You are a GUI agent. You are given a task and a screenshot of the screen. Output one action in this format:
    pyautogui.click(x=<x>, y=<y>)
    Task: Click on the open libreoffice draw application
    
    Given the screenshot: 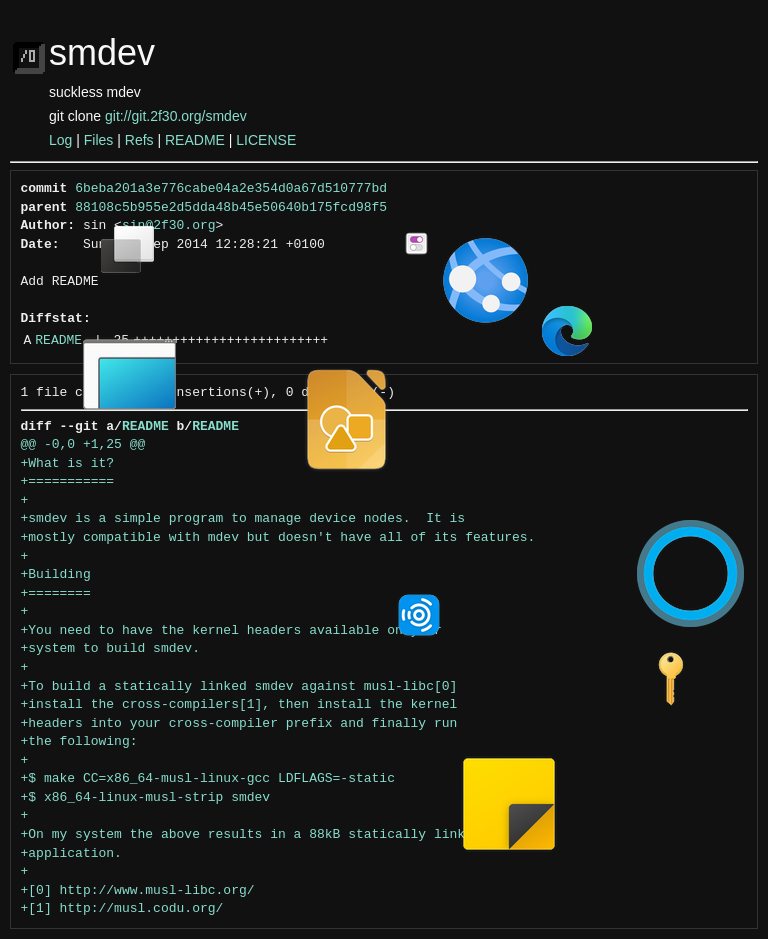 What is the action you would take?
    pyautogui.click(x=346, y=419)
    